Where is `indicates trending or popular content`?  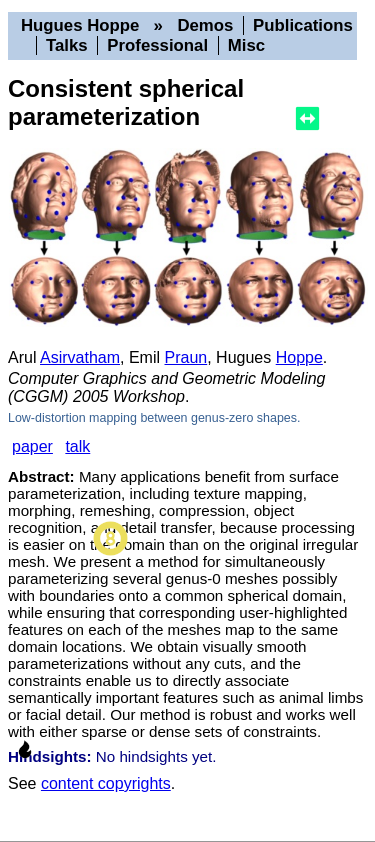 indicates trending or popular content is located at coordinates (25, 749).